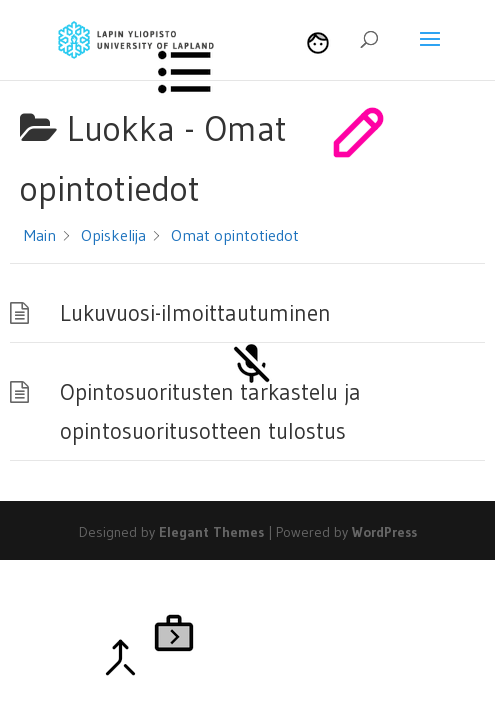  Describe the element at coordinates (120, 657) in the screenshot. I see `merge branches or items together` at that location.